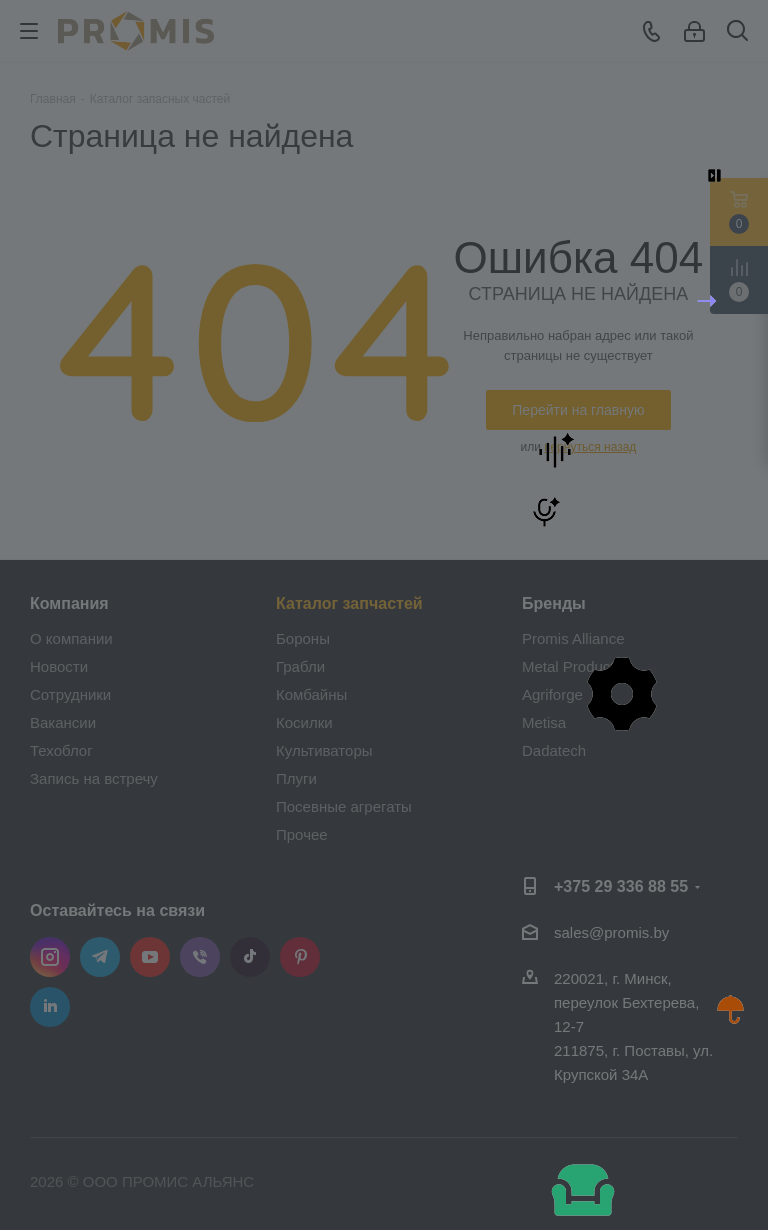  What do you see at coordinates (583, 1190) in the screenshot?
I see `browse furniture or home decor items` at bounding box center [583, 1190].